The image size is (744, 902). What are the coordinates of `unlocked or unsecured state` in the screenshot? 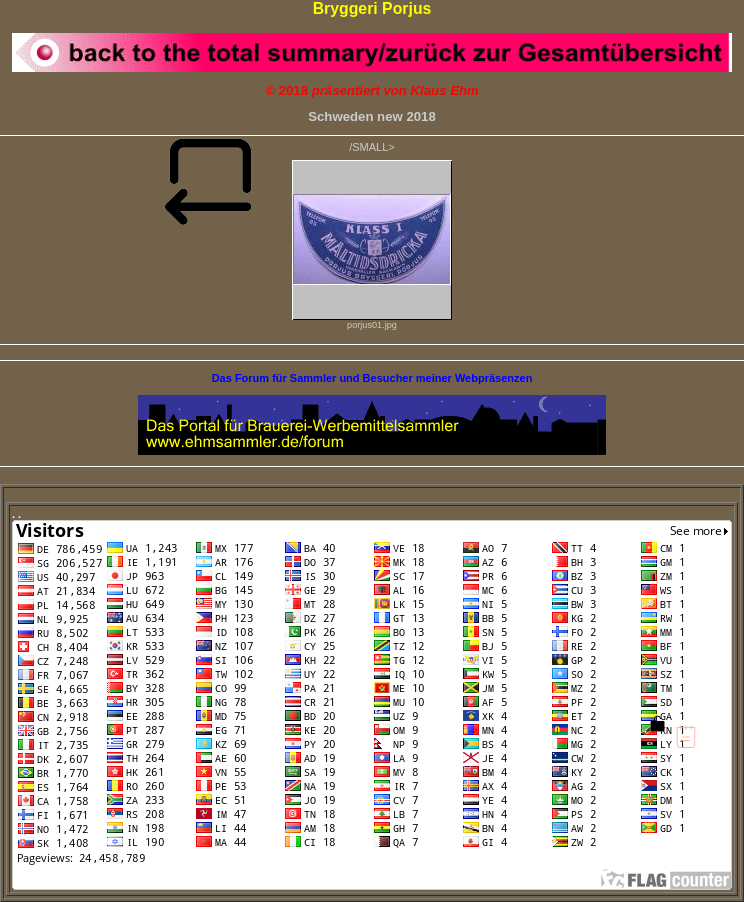 It's located at (657, 724).